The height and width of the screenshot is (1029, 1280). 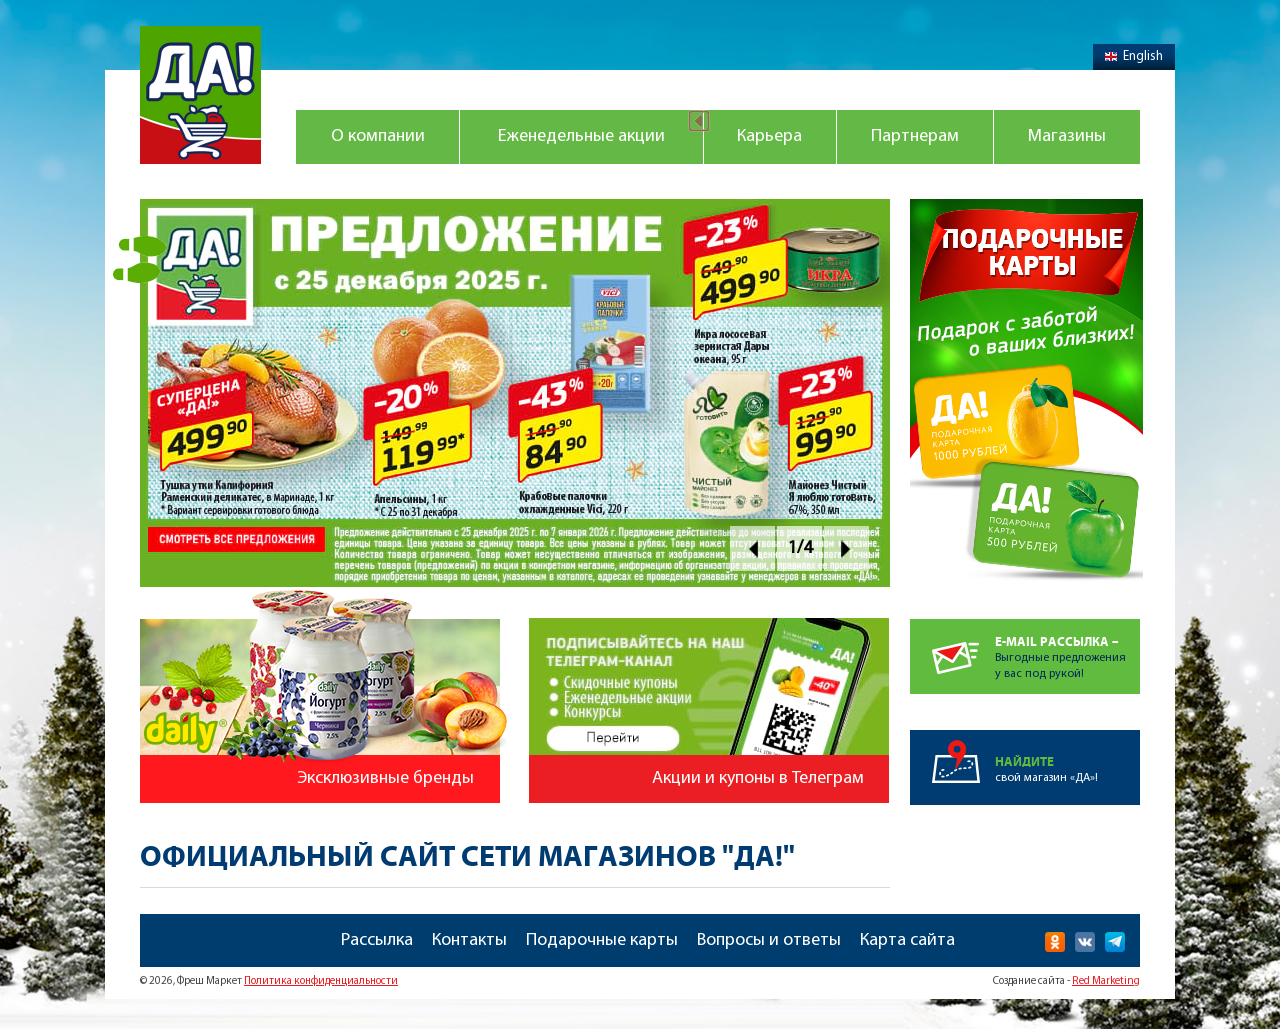 What do you see at coordinates (699, 121) in the screenshot?
I see `navigate to the previous item or screen` at bounding box center [699, 121].